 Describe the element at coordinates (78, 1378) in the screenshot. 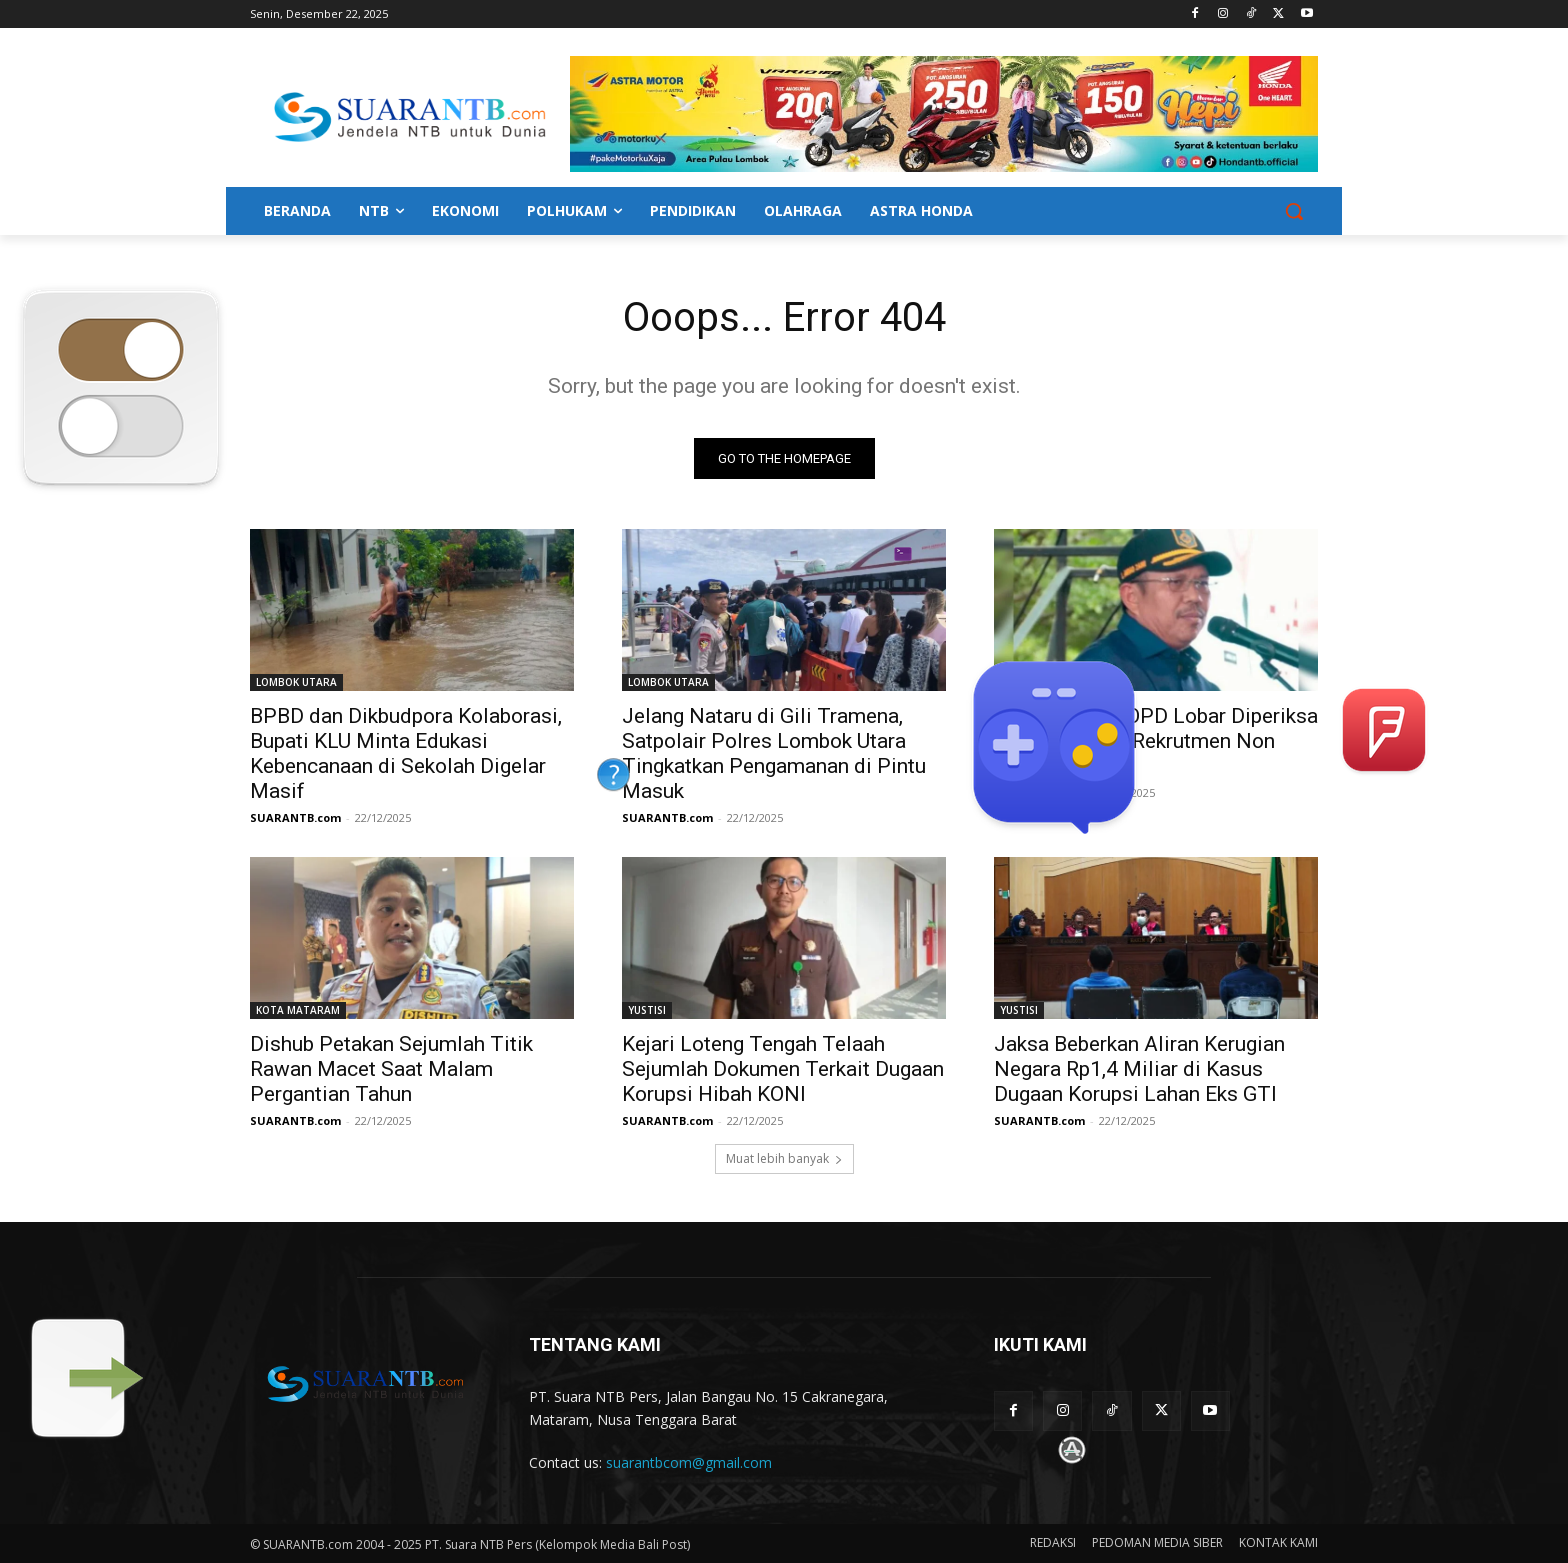

I see `export document to another location` at that location.